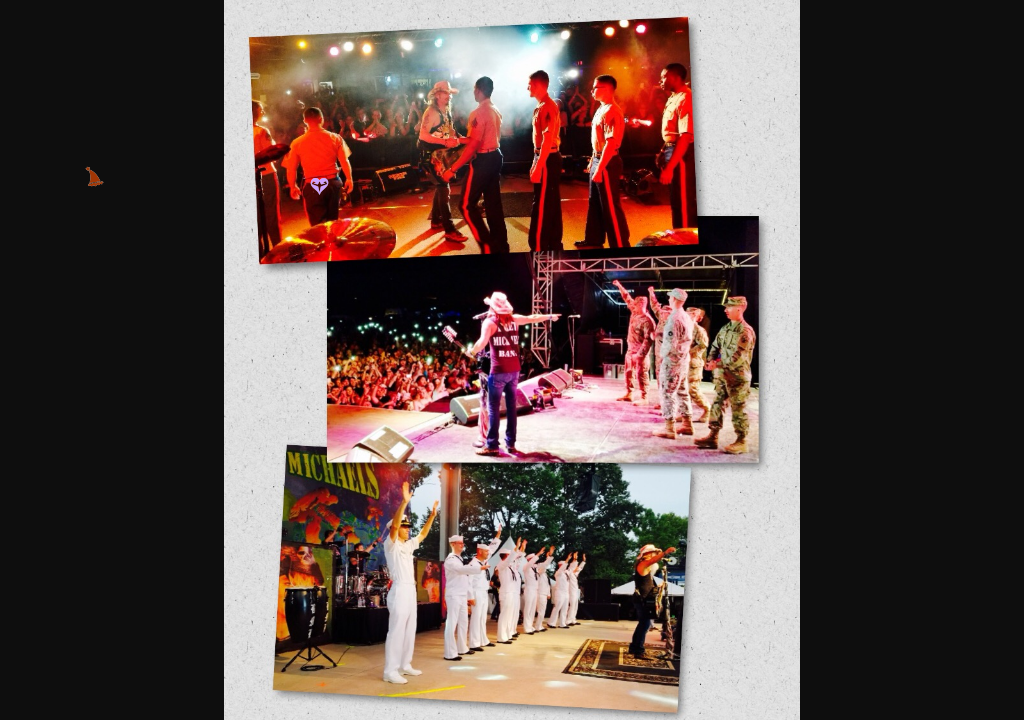  Describe the element at coordinates (319, 186) in the screenshot. I see `centaur or mythical creature health indicator` at that location.